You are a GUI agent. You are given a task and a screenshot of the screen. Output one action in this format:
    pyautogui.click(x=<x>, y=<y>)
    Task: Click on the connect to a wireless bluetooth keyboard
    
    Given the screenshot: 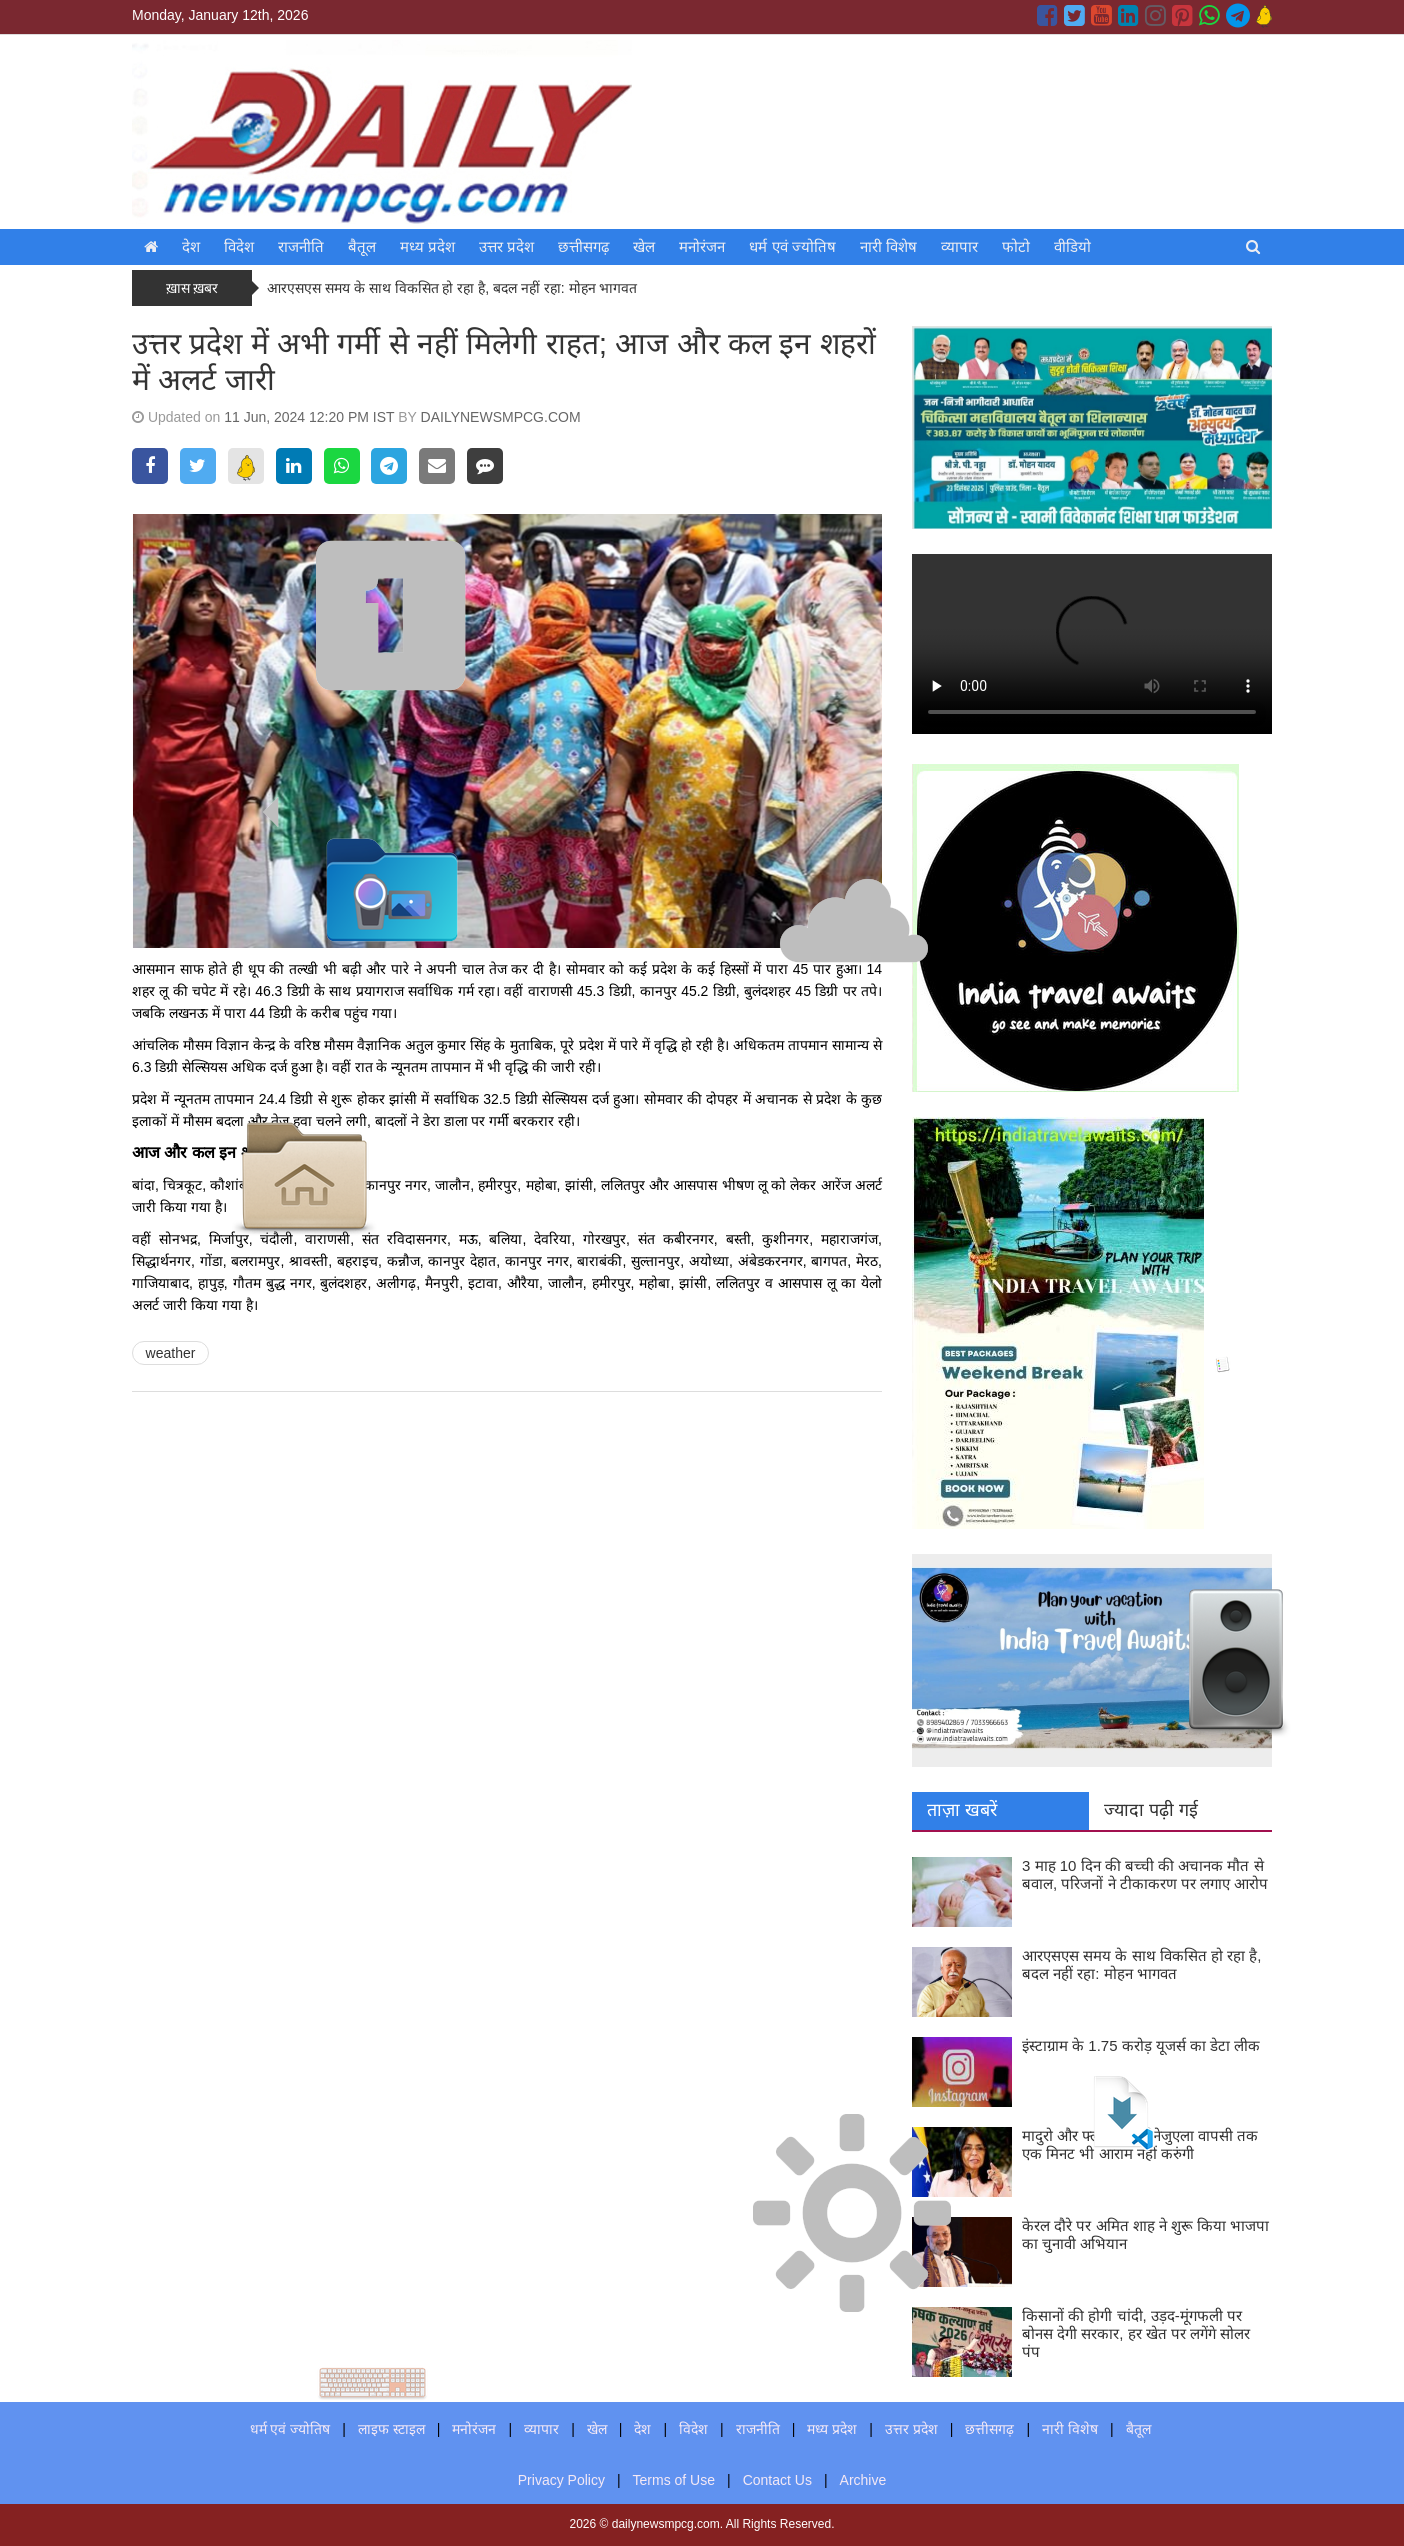 What is the action you would take?
    pyautogui.click(x=372, y=2382)
    